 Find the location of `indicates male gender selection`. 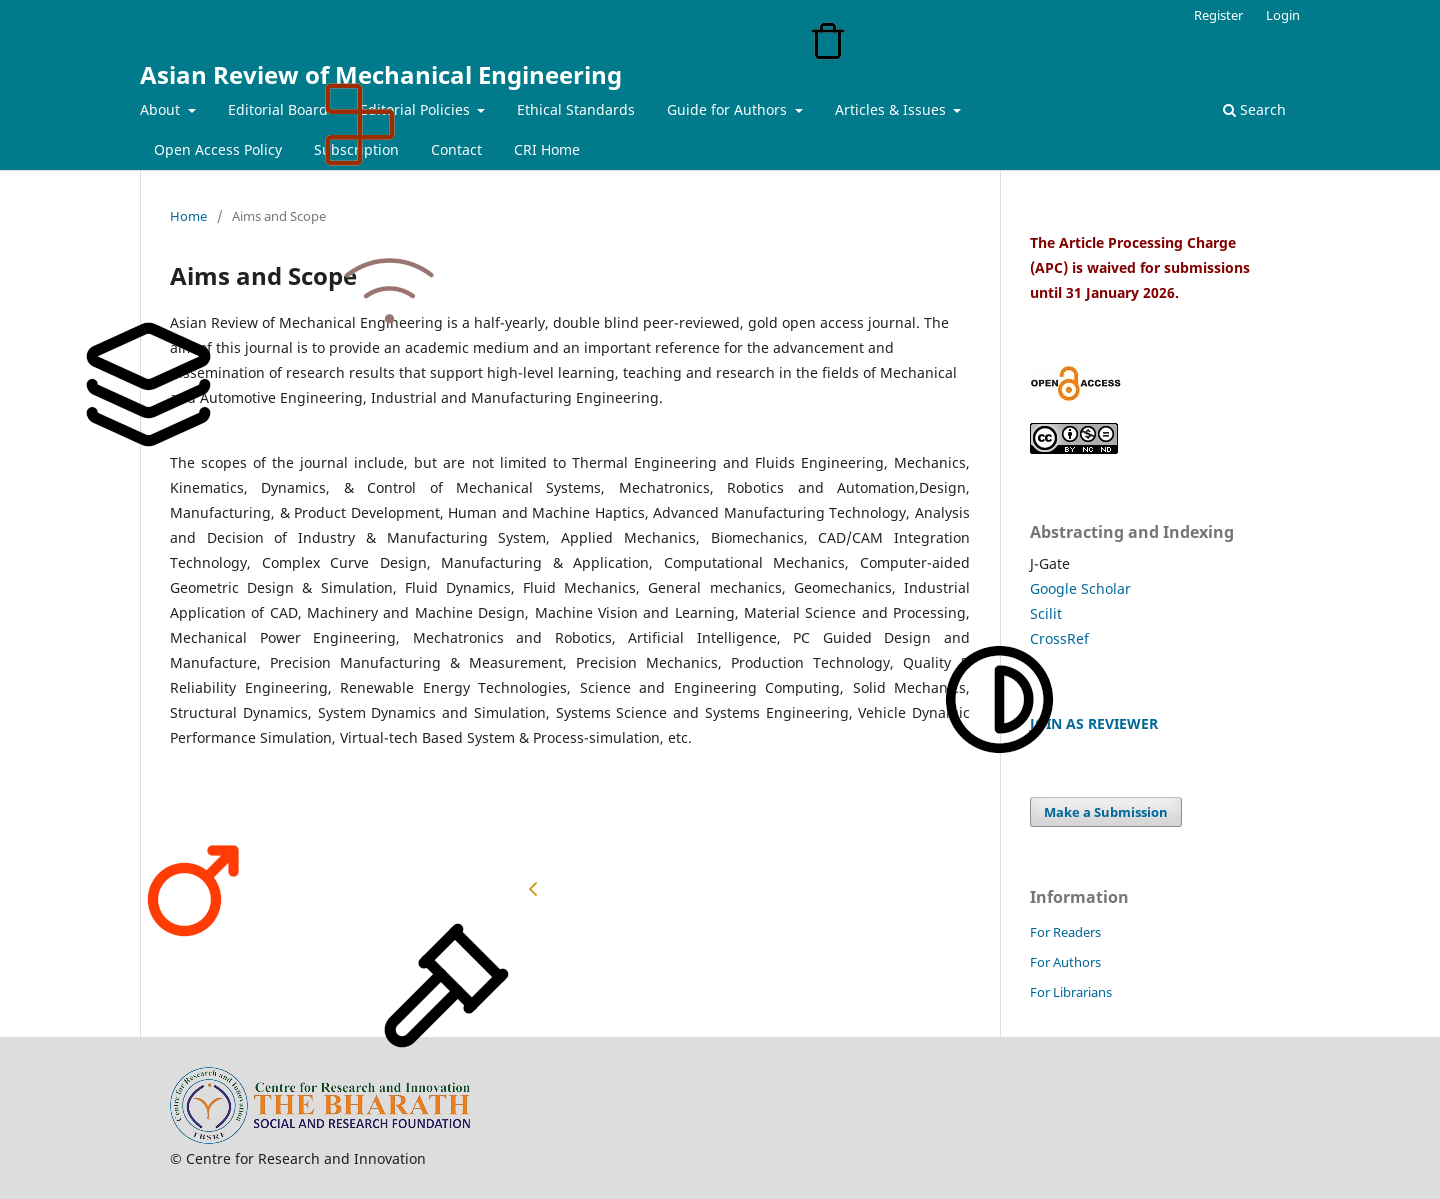

indicates male gender selection is located at coordinates (195, 889).